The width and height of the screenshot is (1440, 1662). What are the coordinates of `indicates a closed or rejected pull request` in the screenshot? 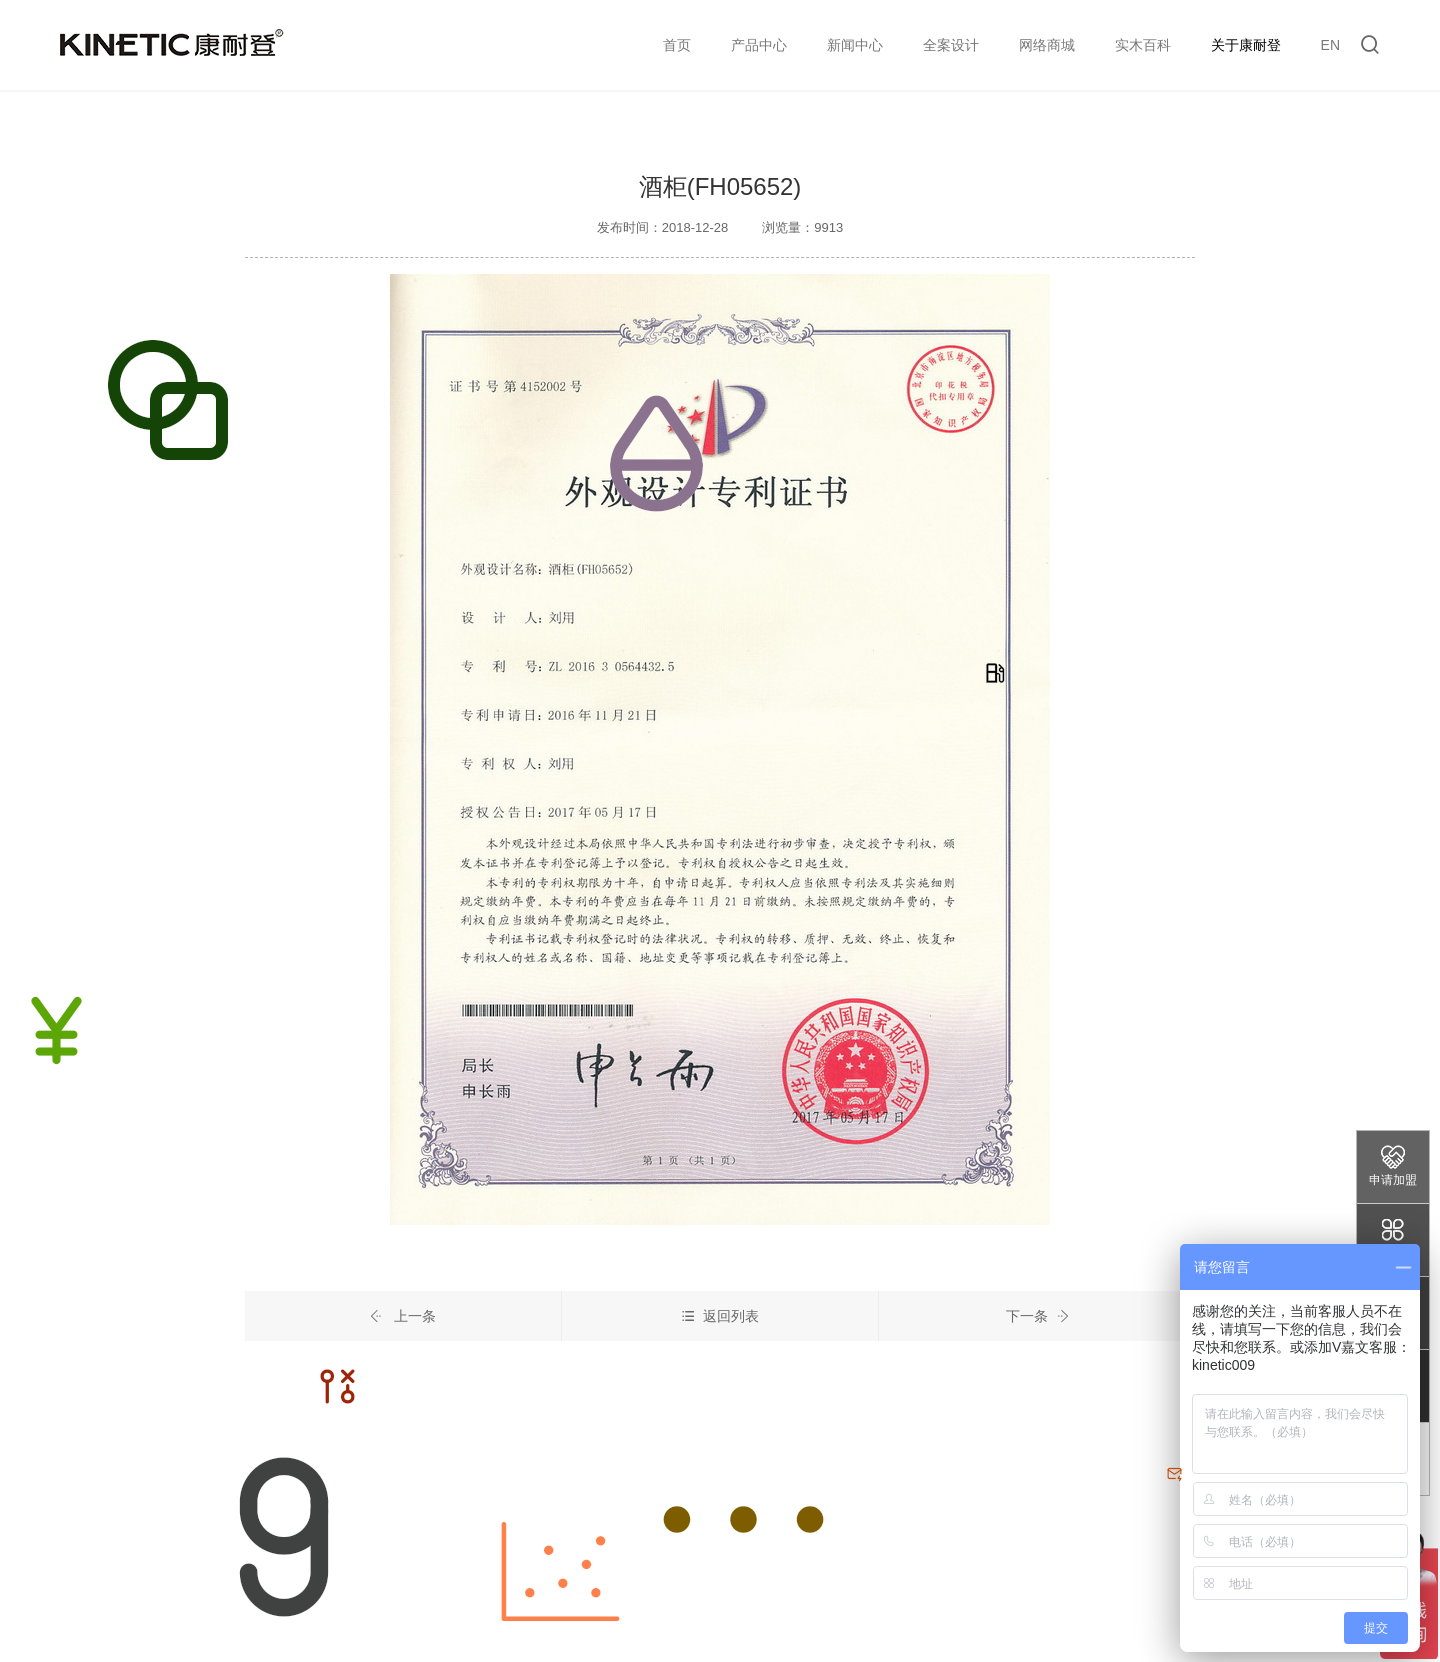 It's located at (337, 1386).